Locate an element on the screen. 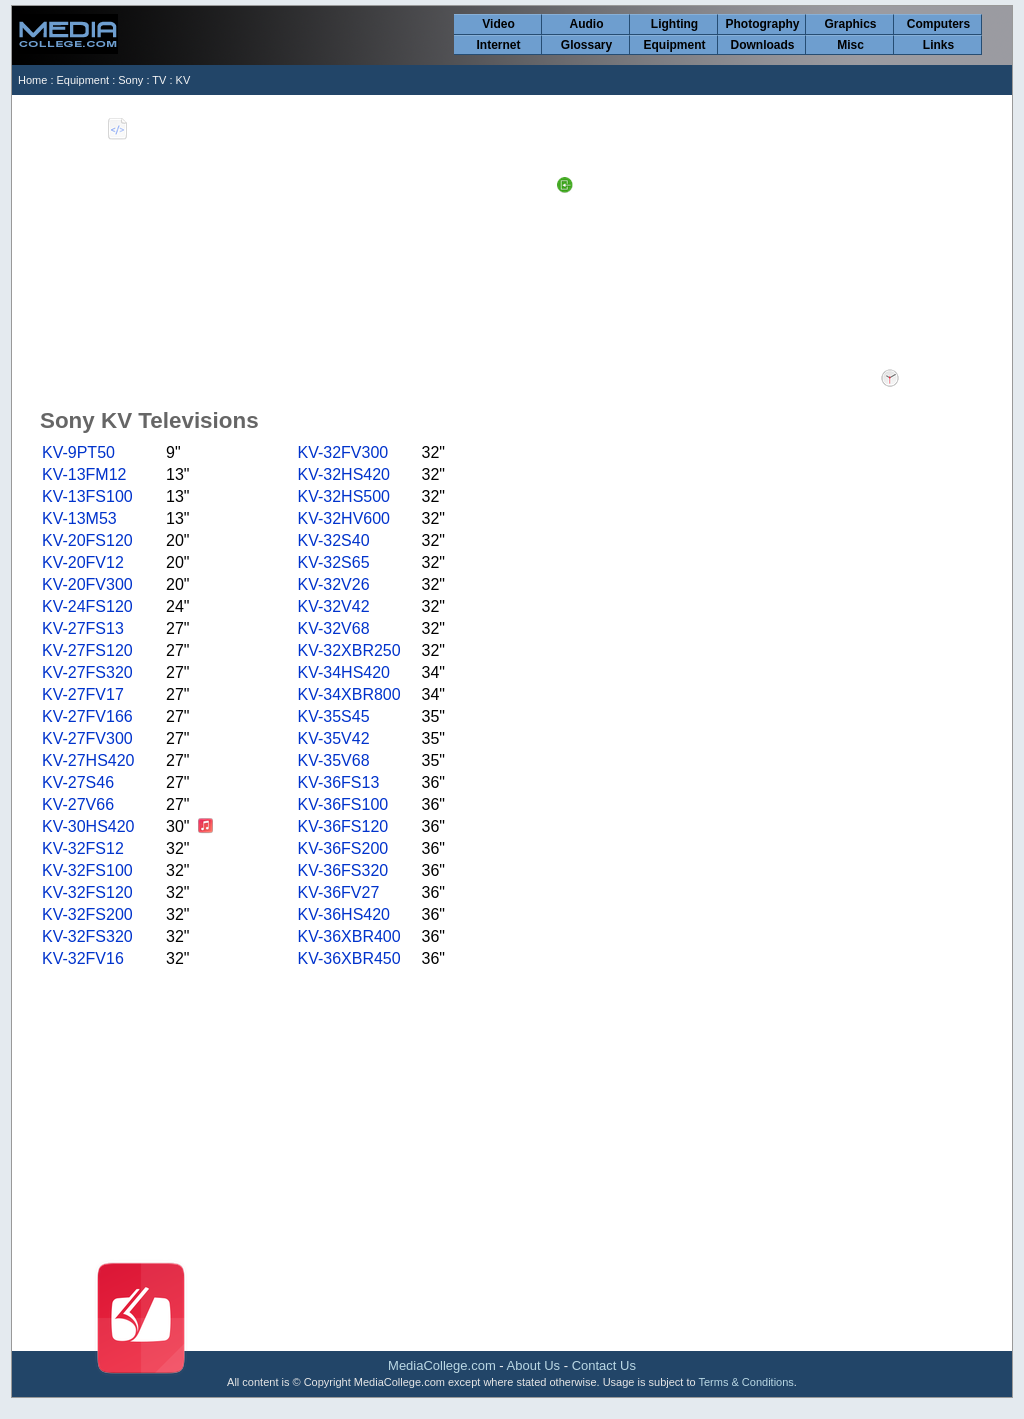  open the music player app is located at coordinates (205, 825).